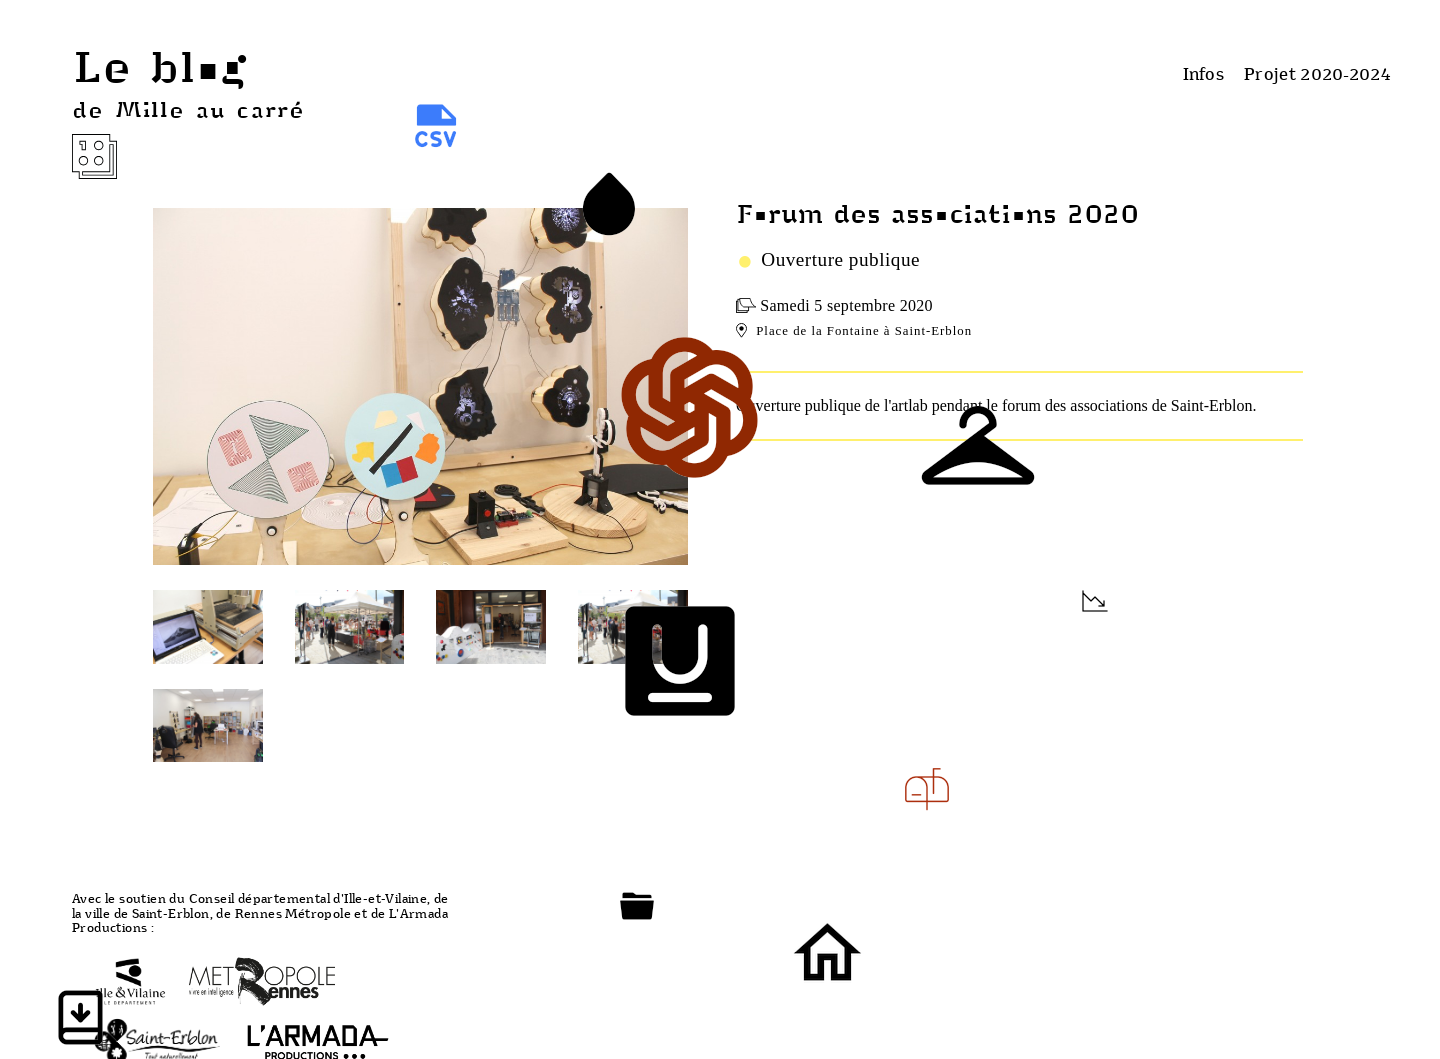 The height and width of the screenshot is (1059, 1440). What do you see at coordinates (978, 451) in the screenshot?
I see `access wardrobe or clothing options` at bounding box center [978, 451].